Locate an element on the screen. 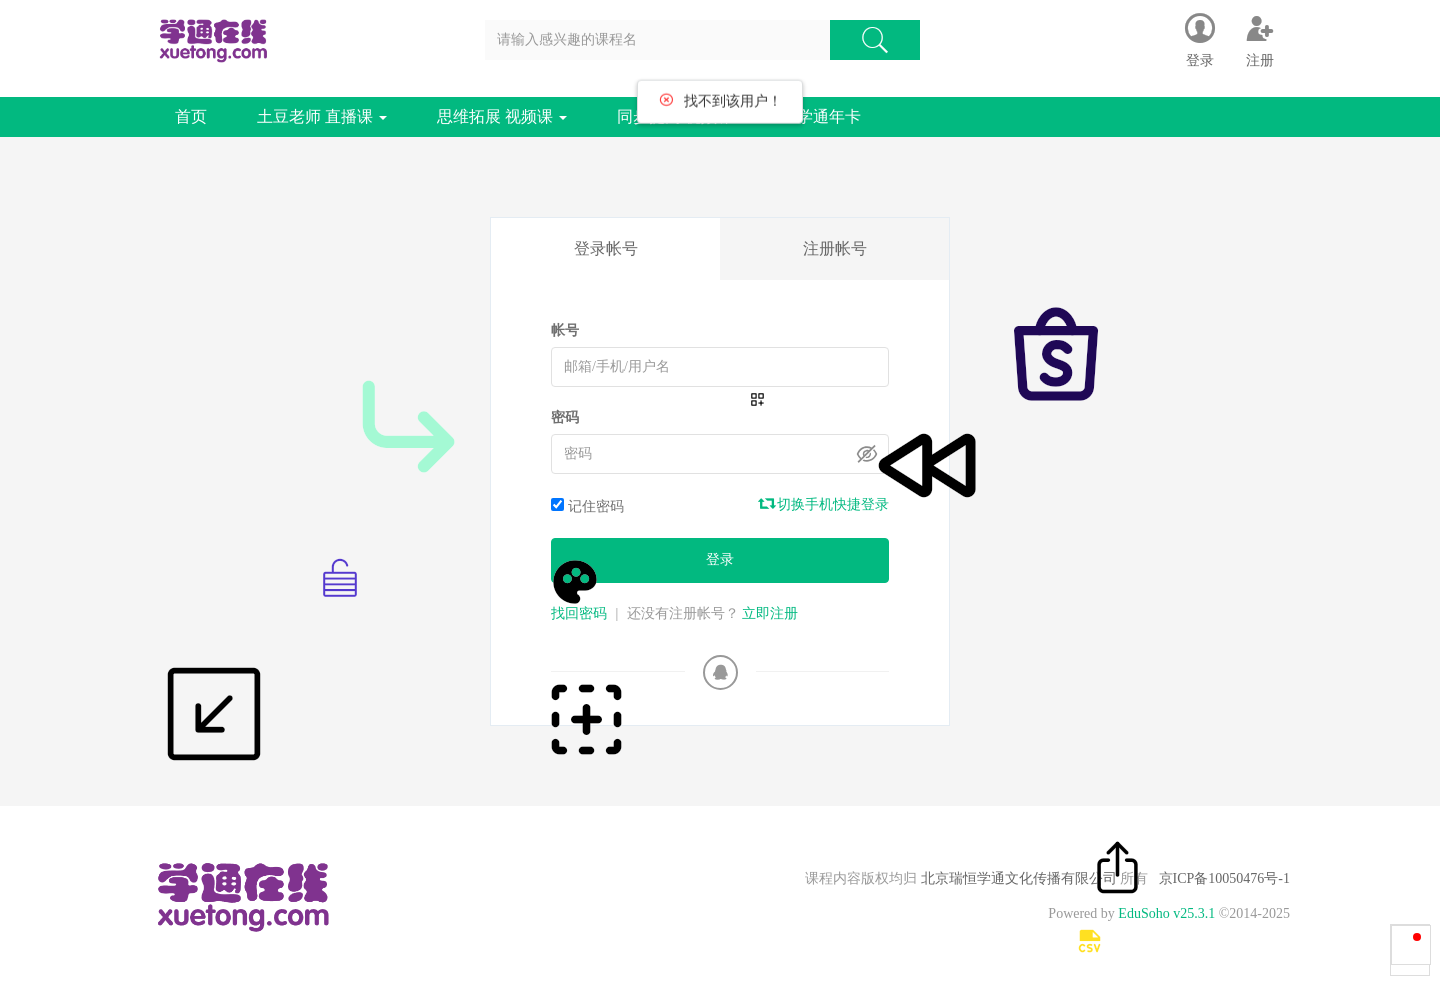  unlocked or unsecured state is located at coordinates (340, 580).